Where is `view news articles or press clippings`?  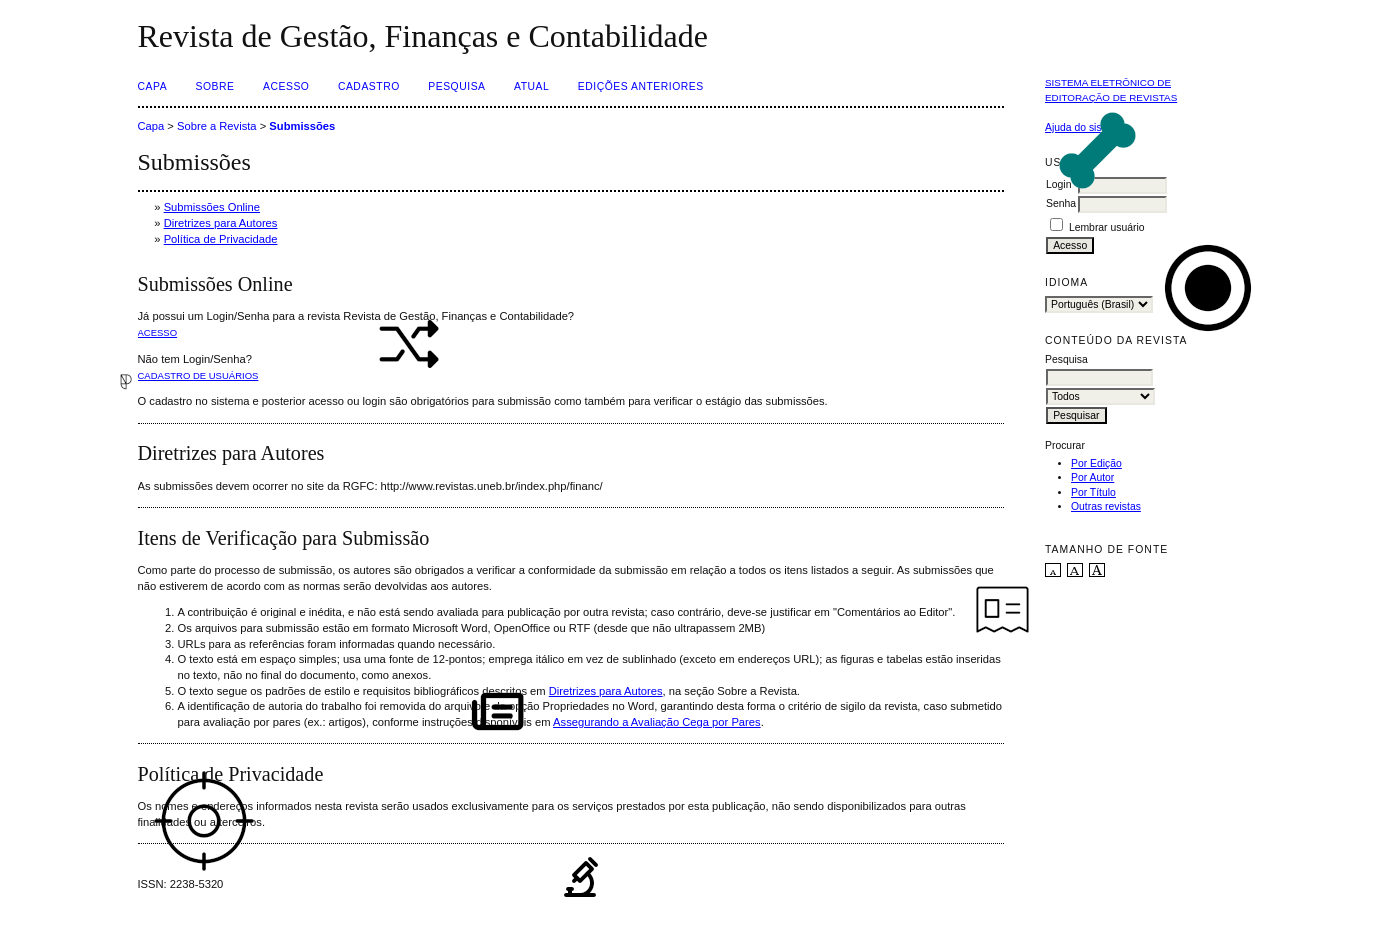 view news articles or press clippings is located at coordinates (1002, 608).